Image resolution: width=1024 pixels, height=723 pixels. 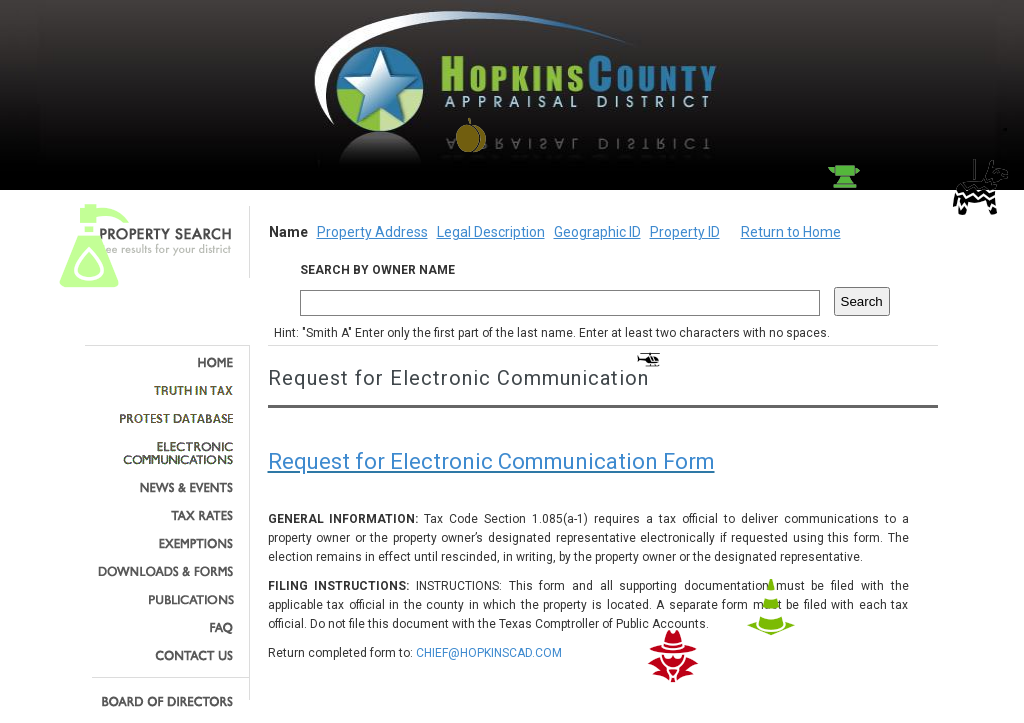 What do you see at coordinates (771, 607) in the screenshot?
I see `indicates an area under construction or maintenance` at bounding box center [771, 607].